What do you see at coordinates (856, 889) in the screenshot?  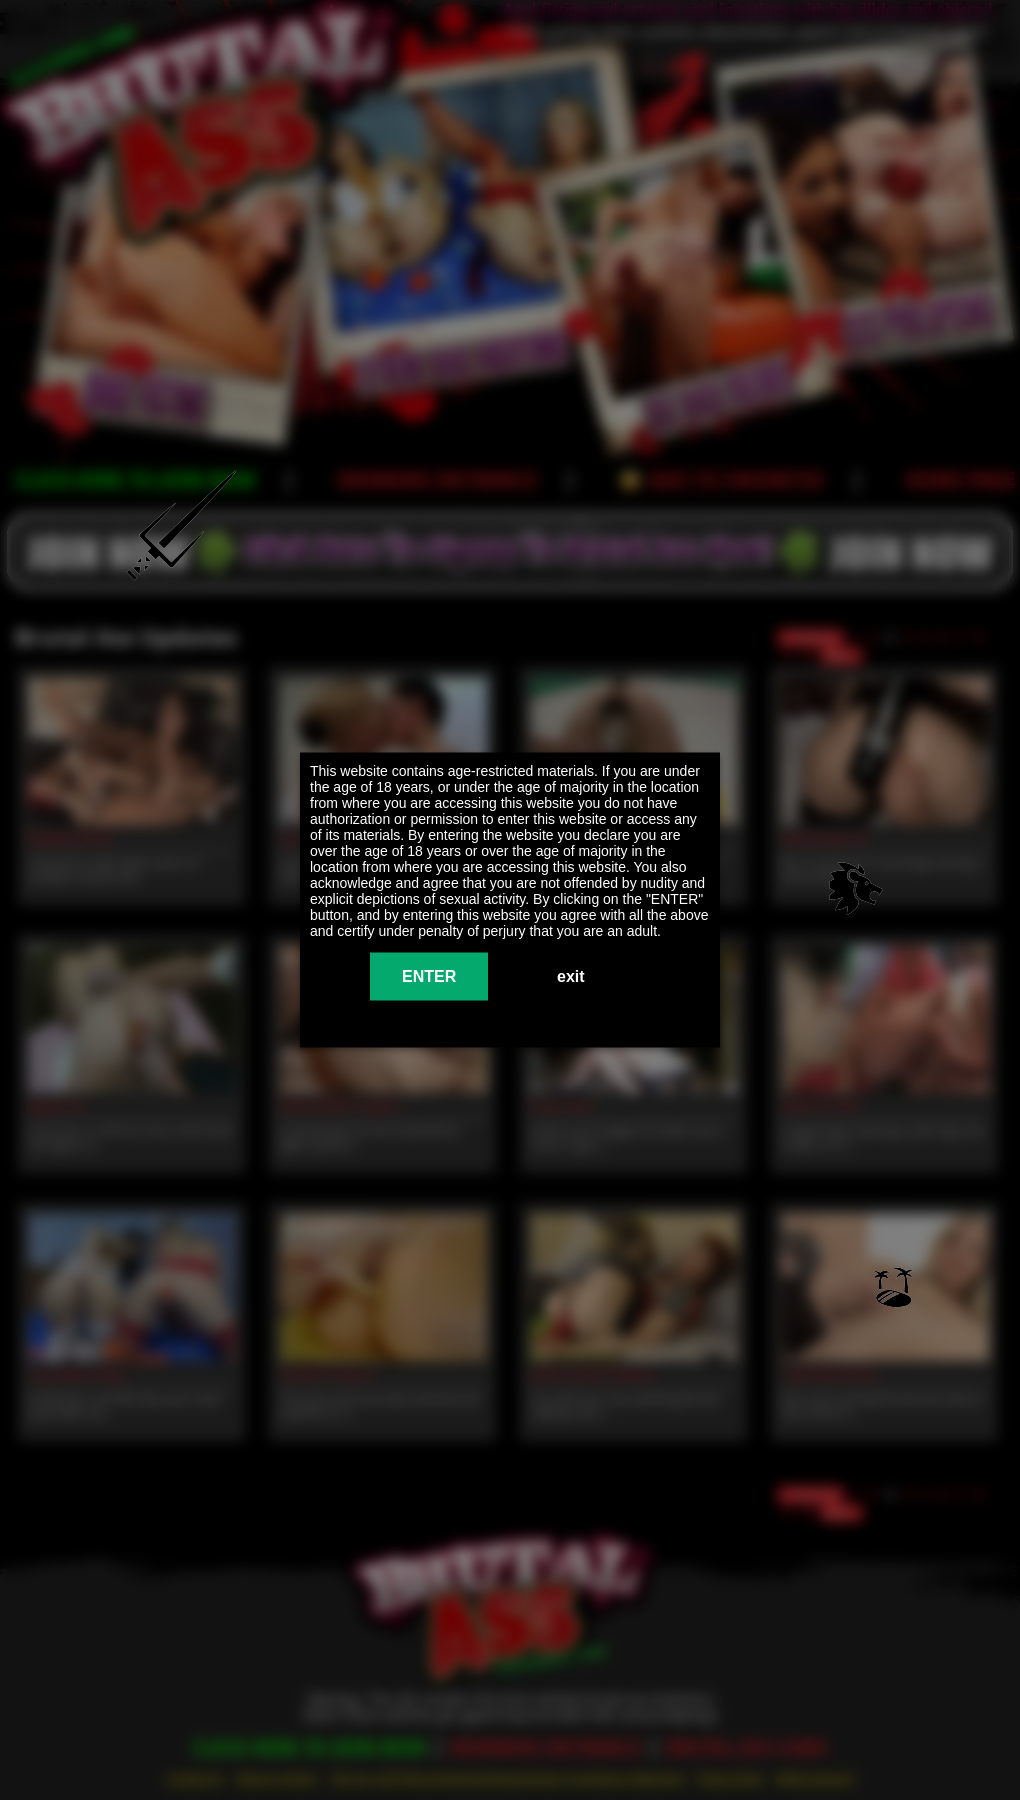 I see `represents a lion character or avatar in a game` at bounding box center [856, 889].